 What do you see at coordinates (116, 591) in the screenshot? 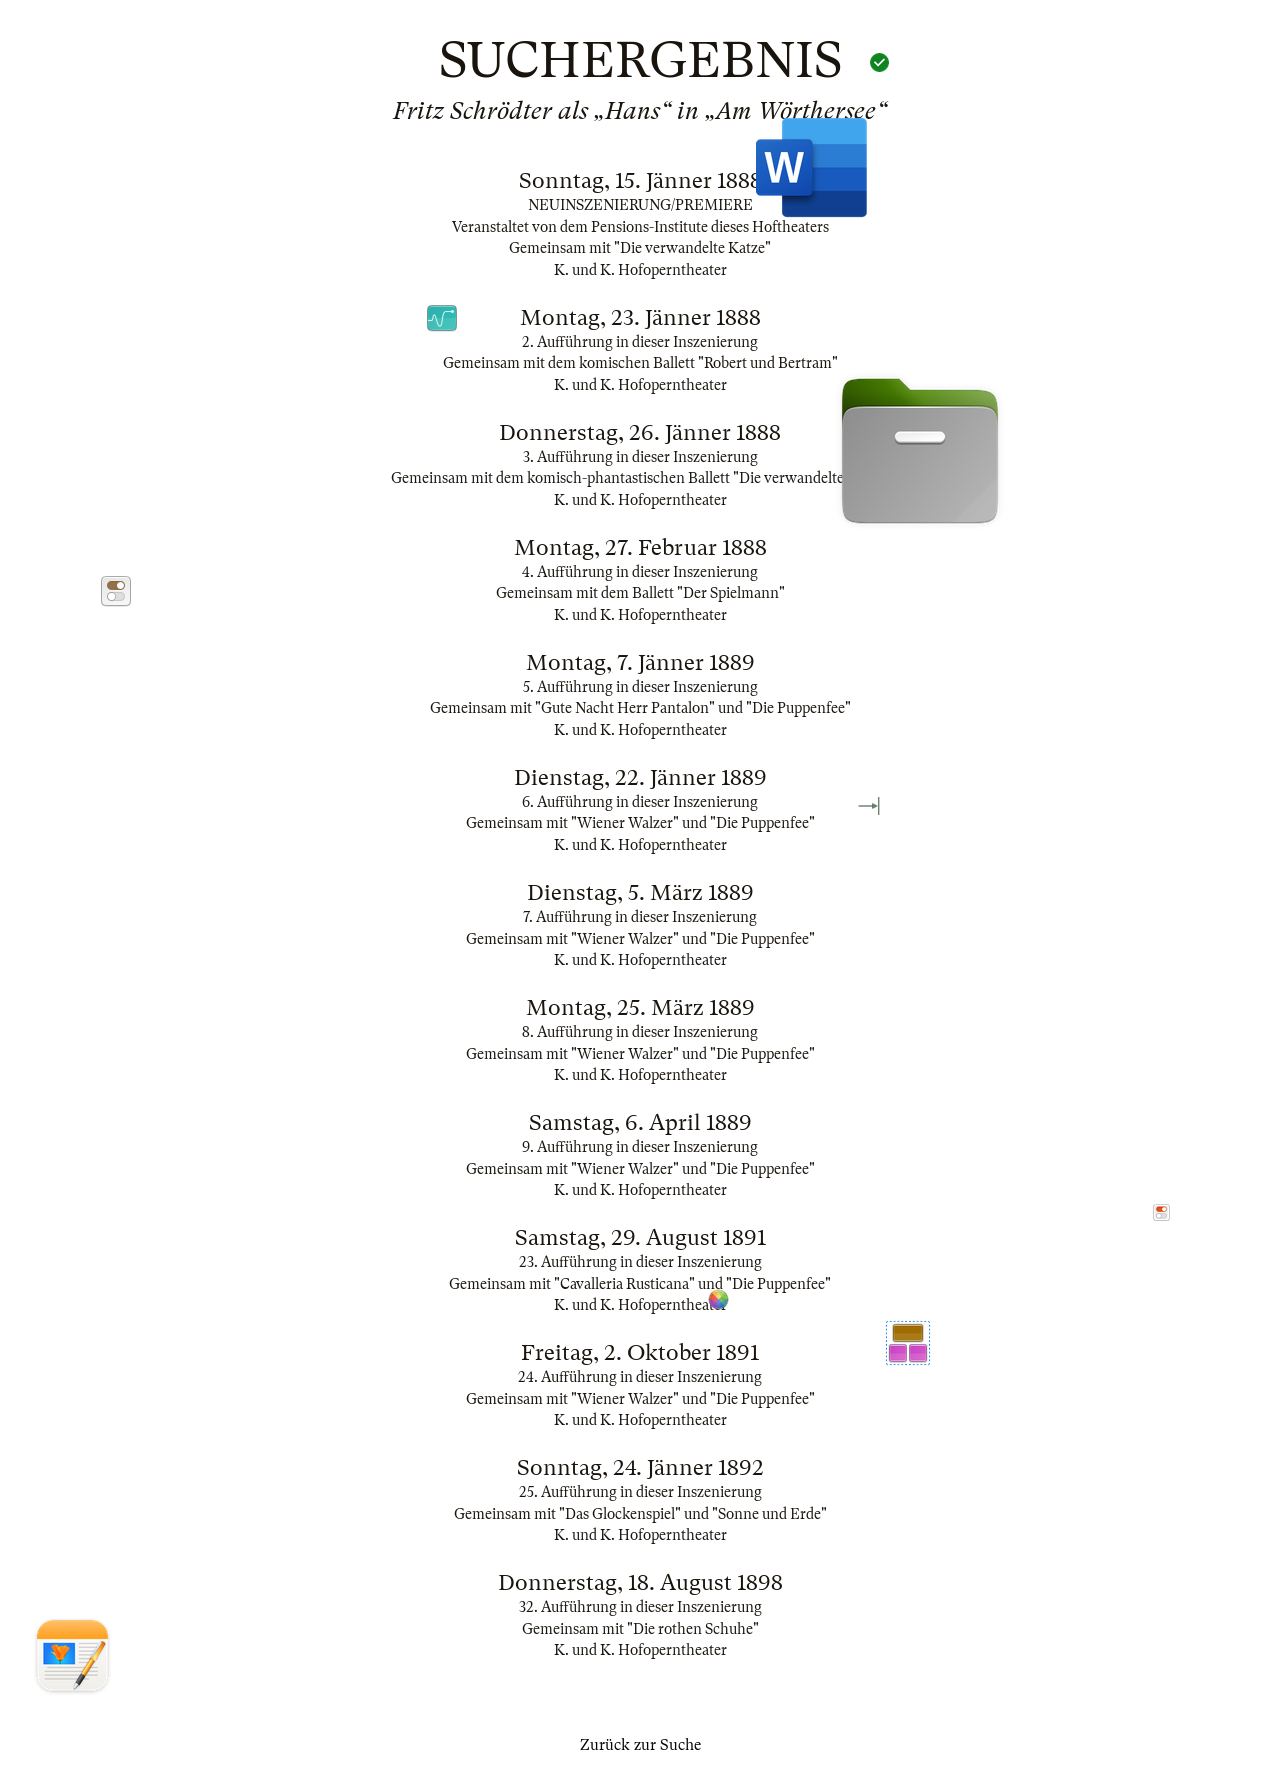
I see `open desktop preferences or settings` at bounding box center [116, 591].